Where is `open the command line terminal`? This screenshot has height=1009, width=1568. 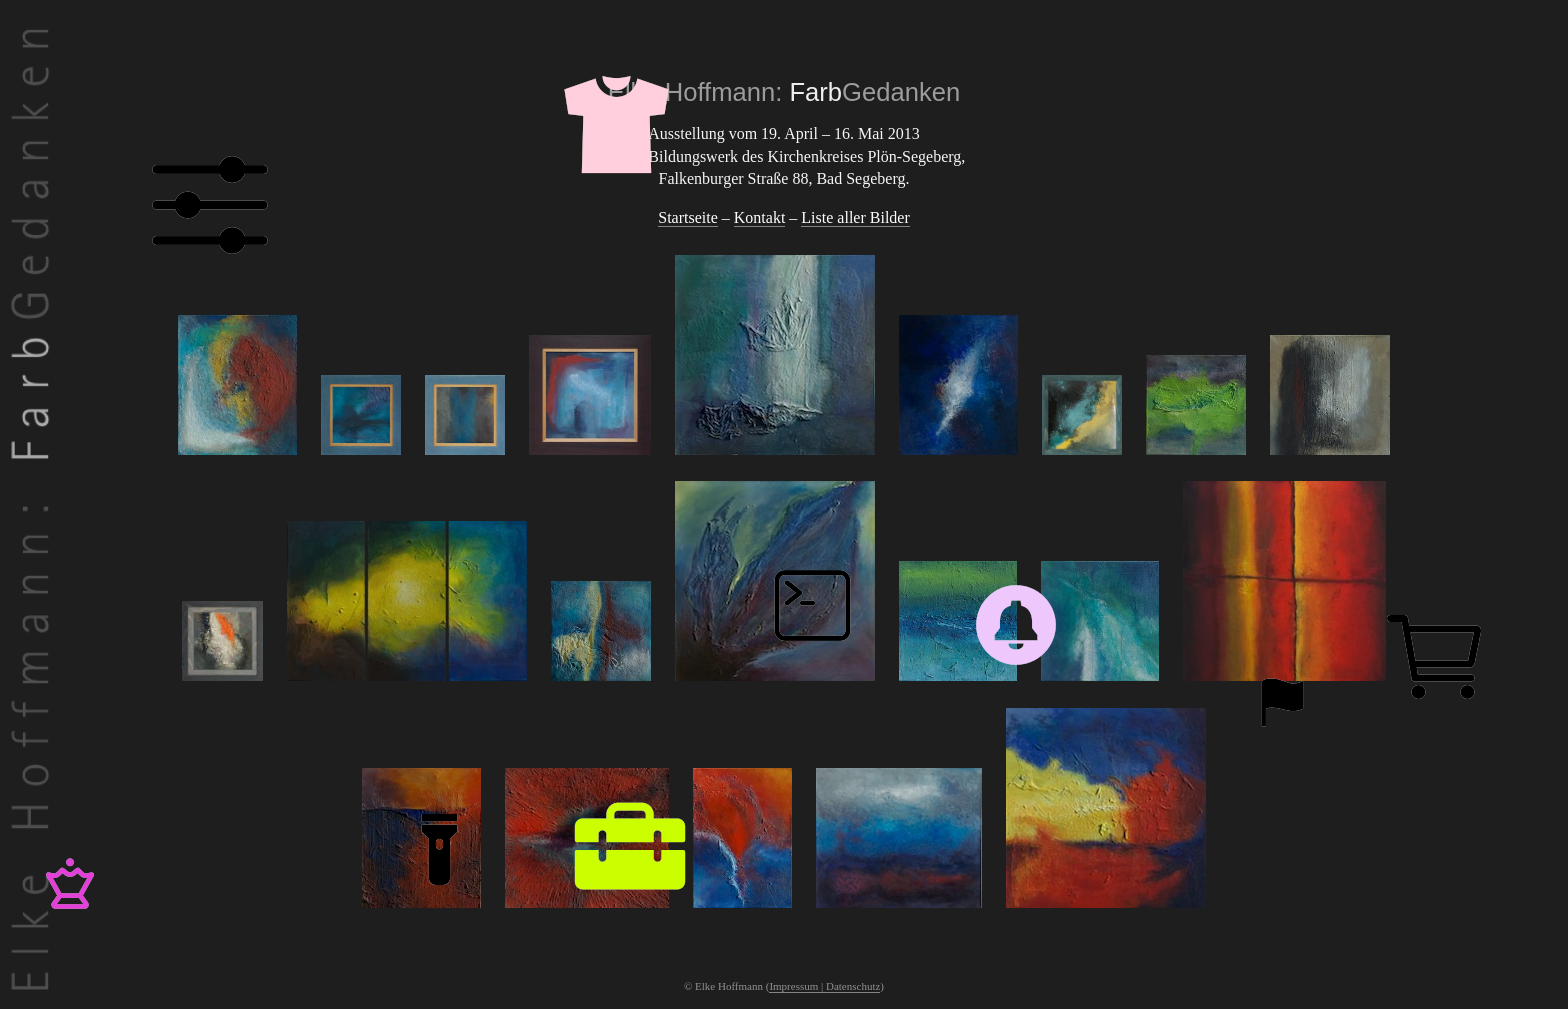 open the command line terminal is located at coordinates (812, 605).